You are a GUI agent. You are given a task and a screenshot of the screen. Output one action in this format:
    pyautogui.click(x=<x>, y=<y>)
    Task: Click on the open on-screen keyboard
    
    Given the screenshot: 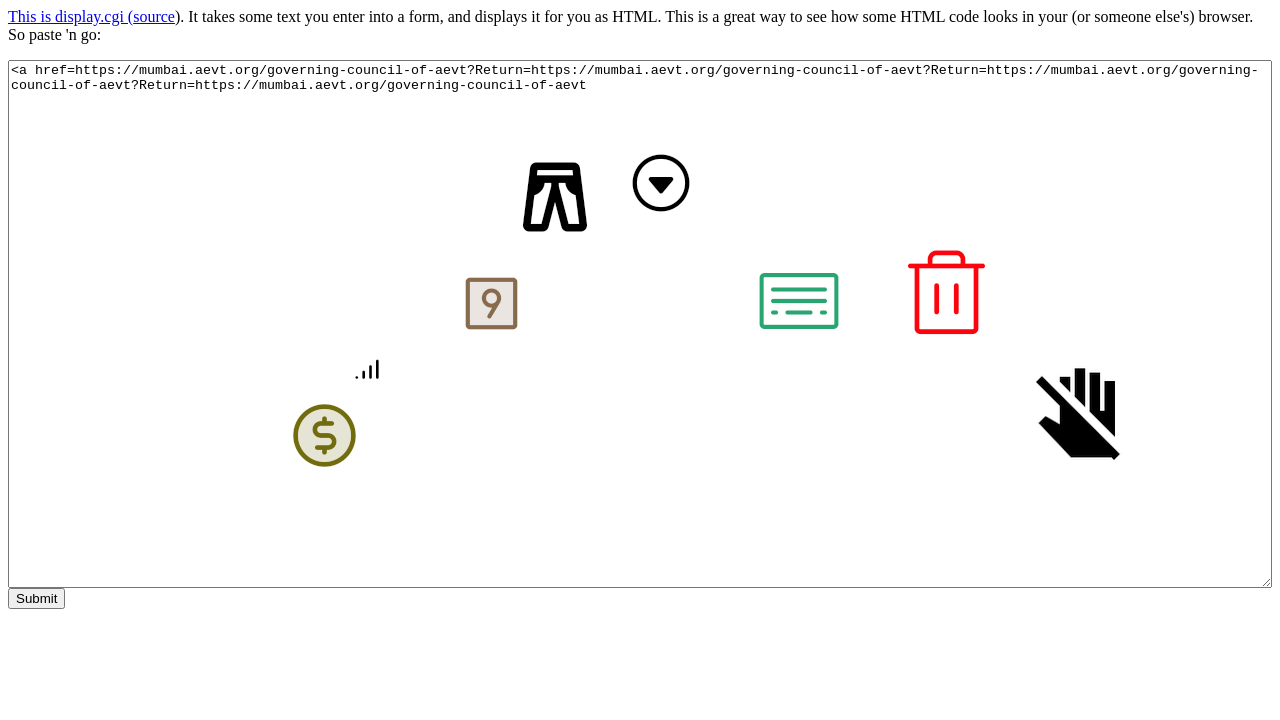 What is the action you would take?
    pyautogui.click(x=799, y=301)
    